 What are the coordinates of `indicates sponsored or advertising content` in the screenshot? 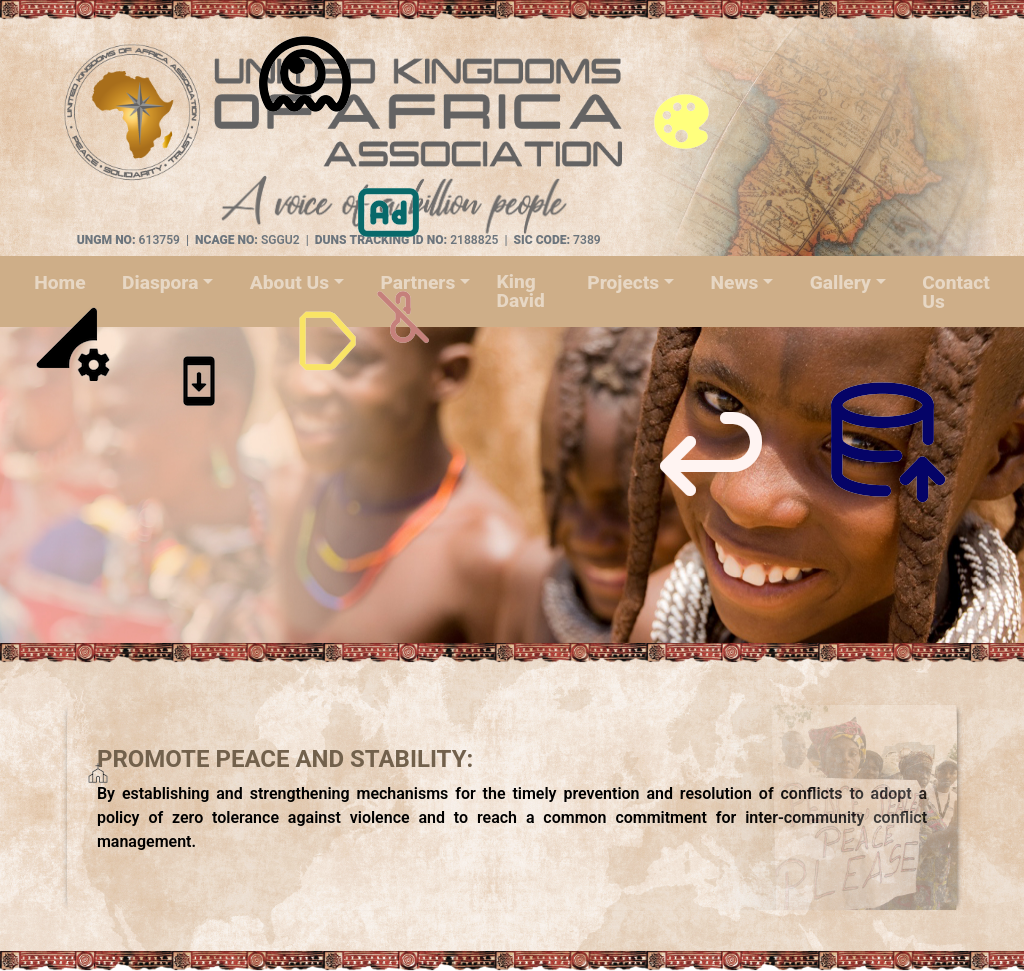 It's located at (388, 212).